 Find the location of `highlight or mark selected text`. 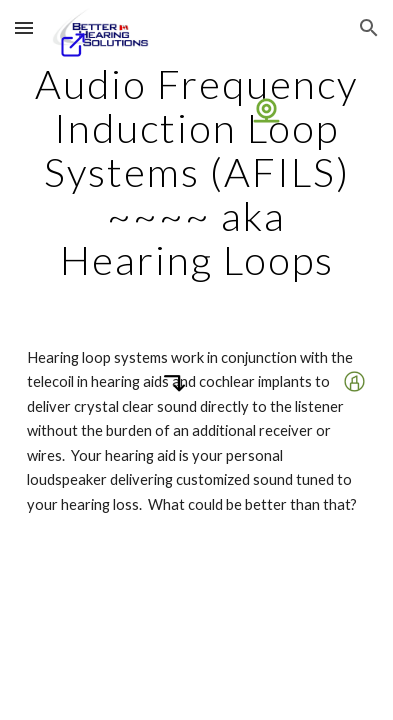

highlight or mark selected text is located at coordinates (354, 381).